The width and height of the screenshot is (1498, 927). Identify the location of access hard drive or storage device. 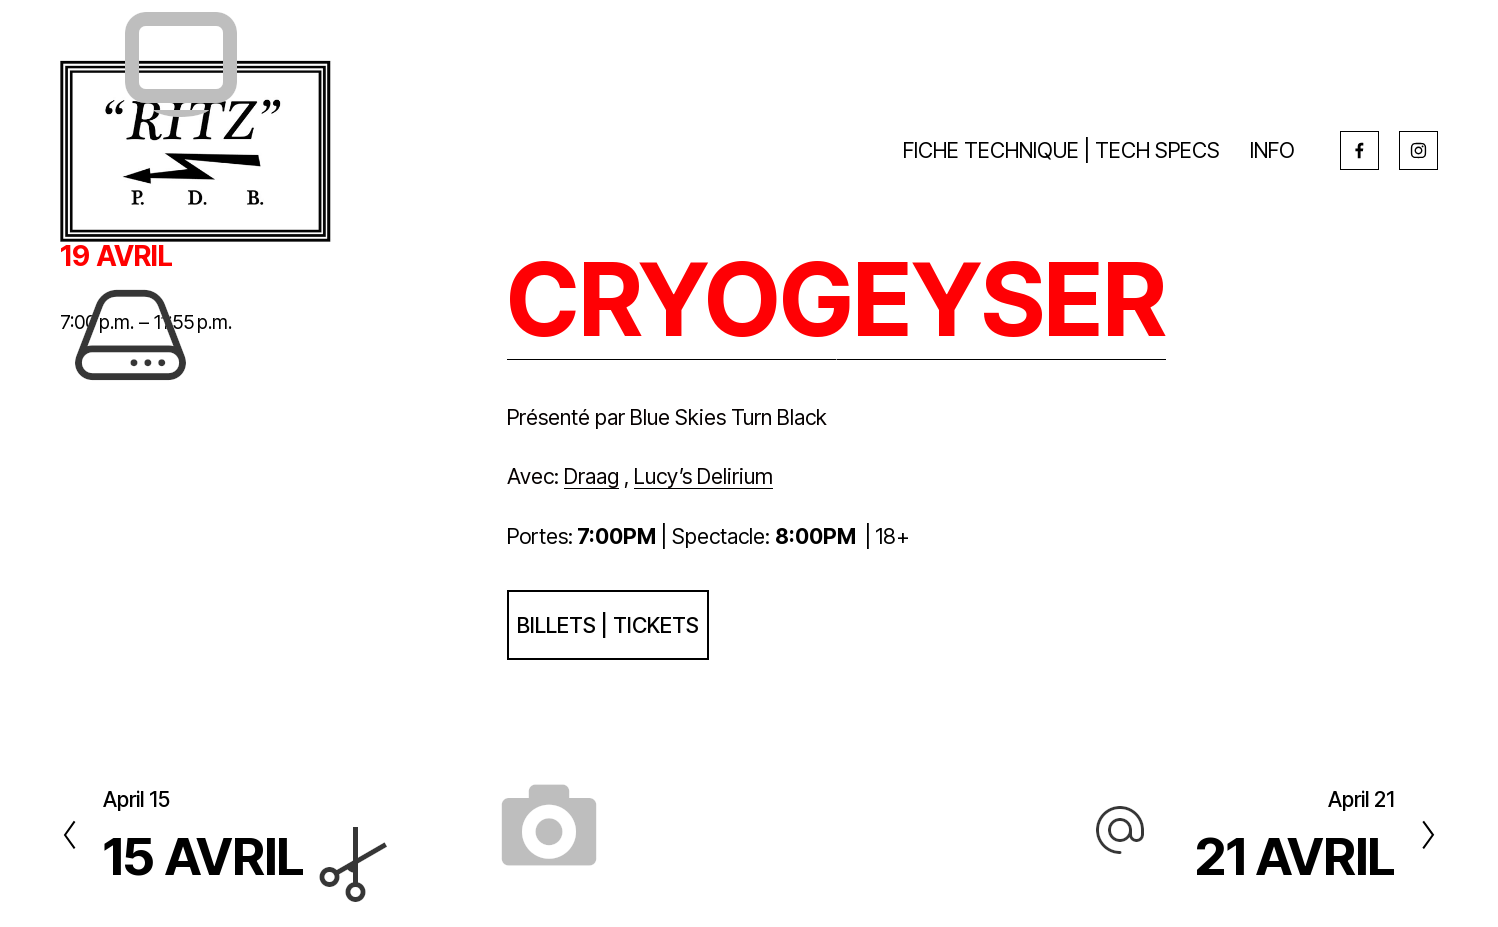
(130, 331).